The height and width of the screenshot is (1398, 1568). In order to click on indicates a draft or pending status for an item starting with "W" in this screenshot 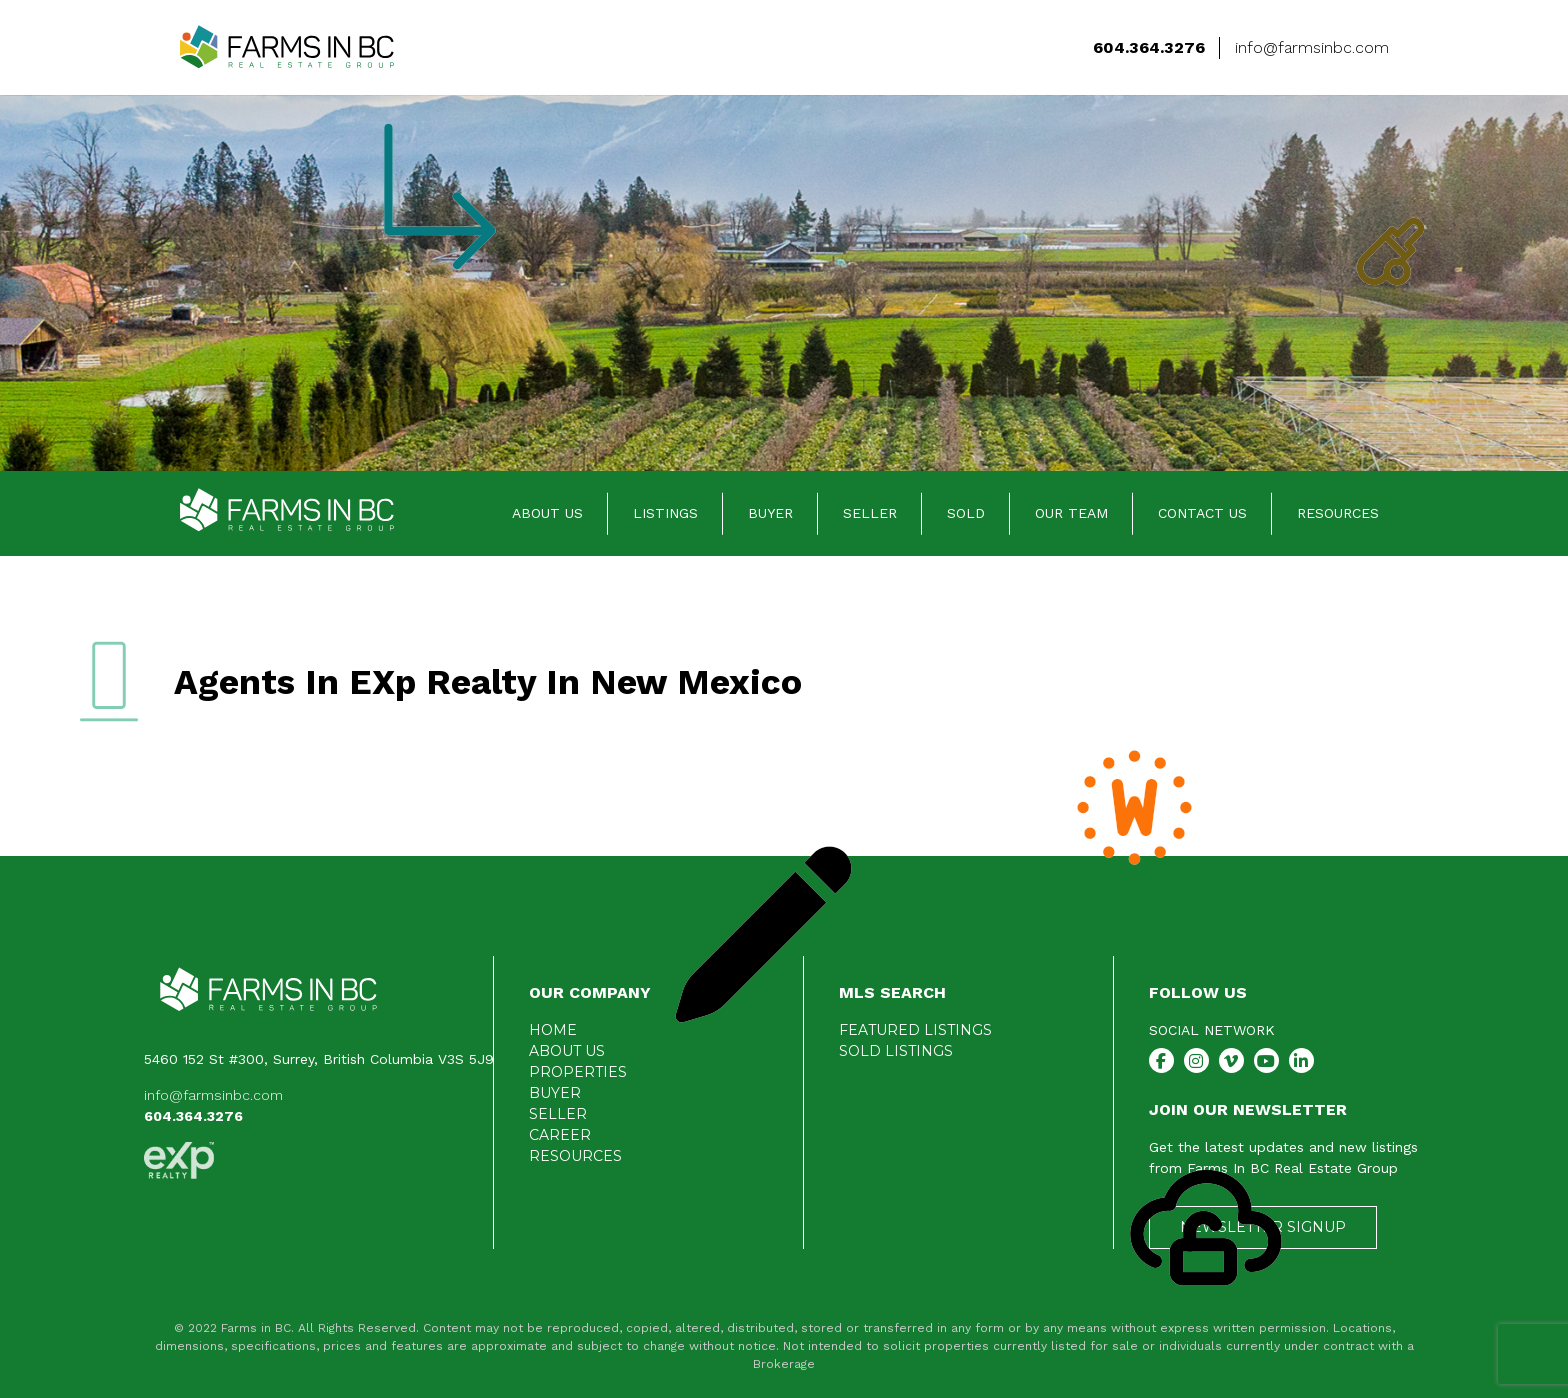, I will do `click(1134, 807)`.